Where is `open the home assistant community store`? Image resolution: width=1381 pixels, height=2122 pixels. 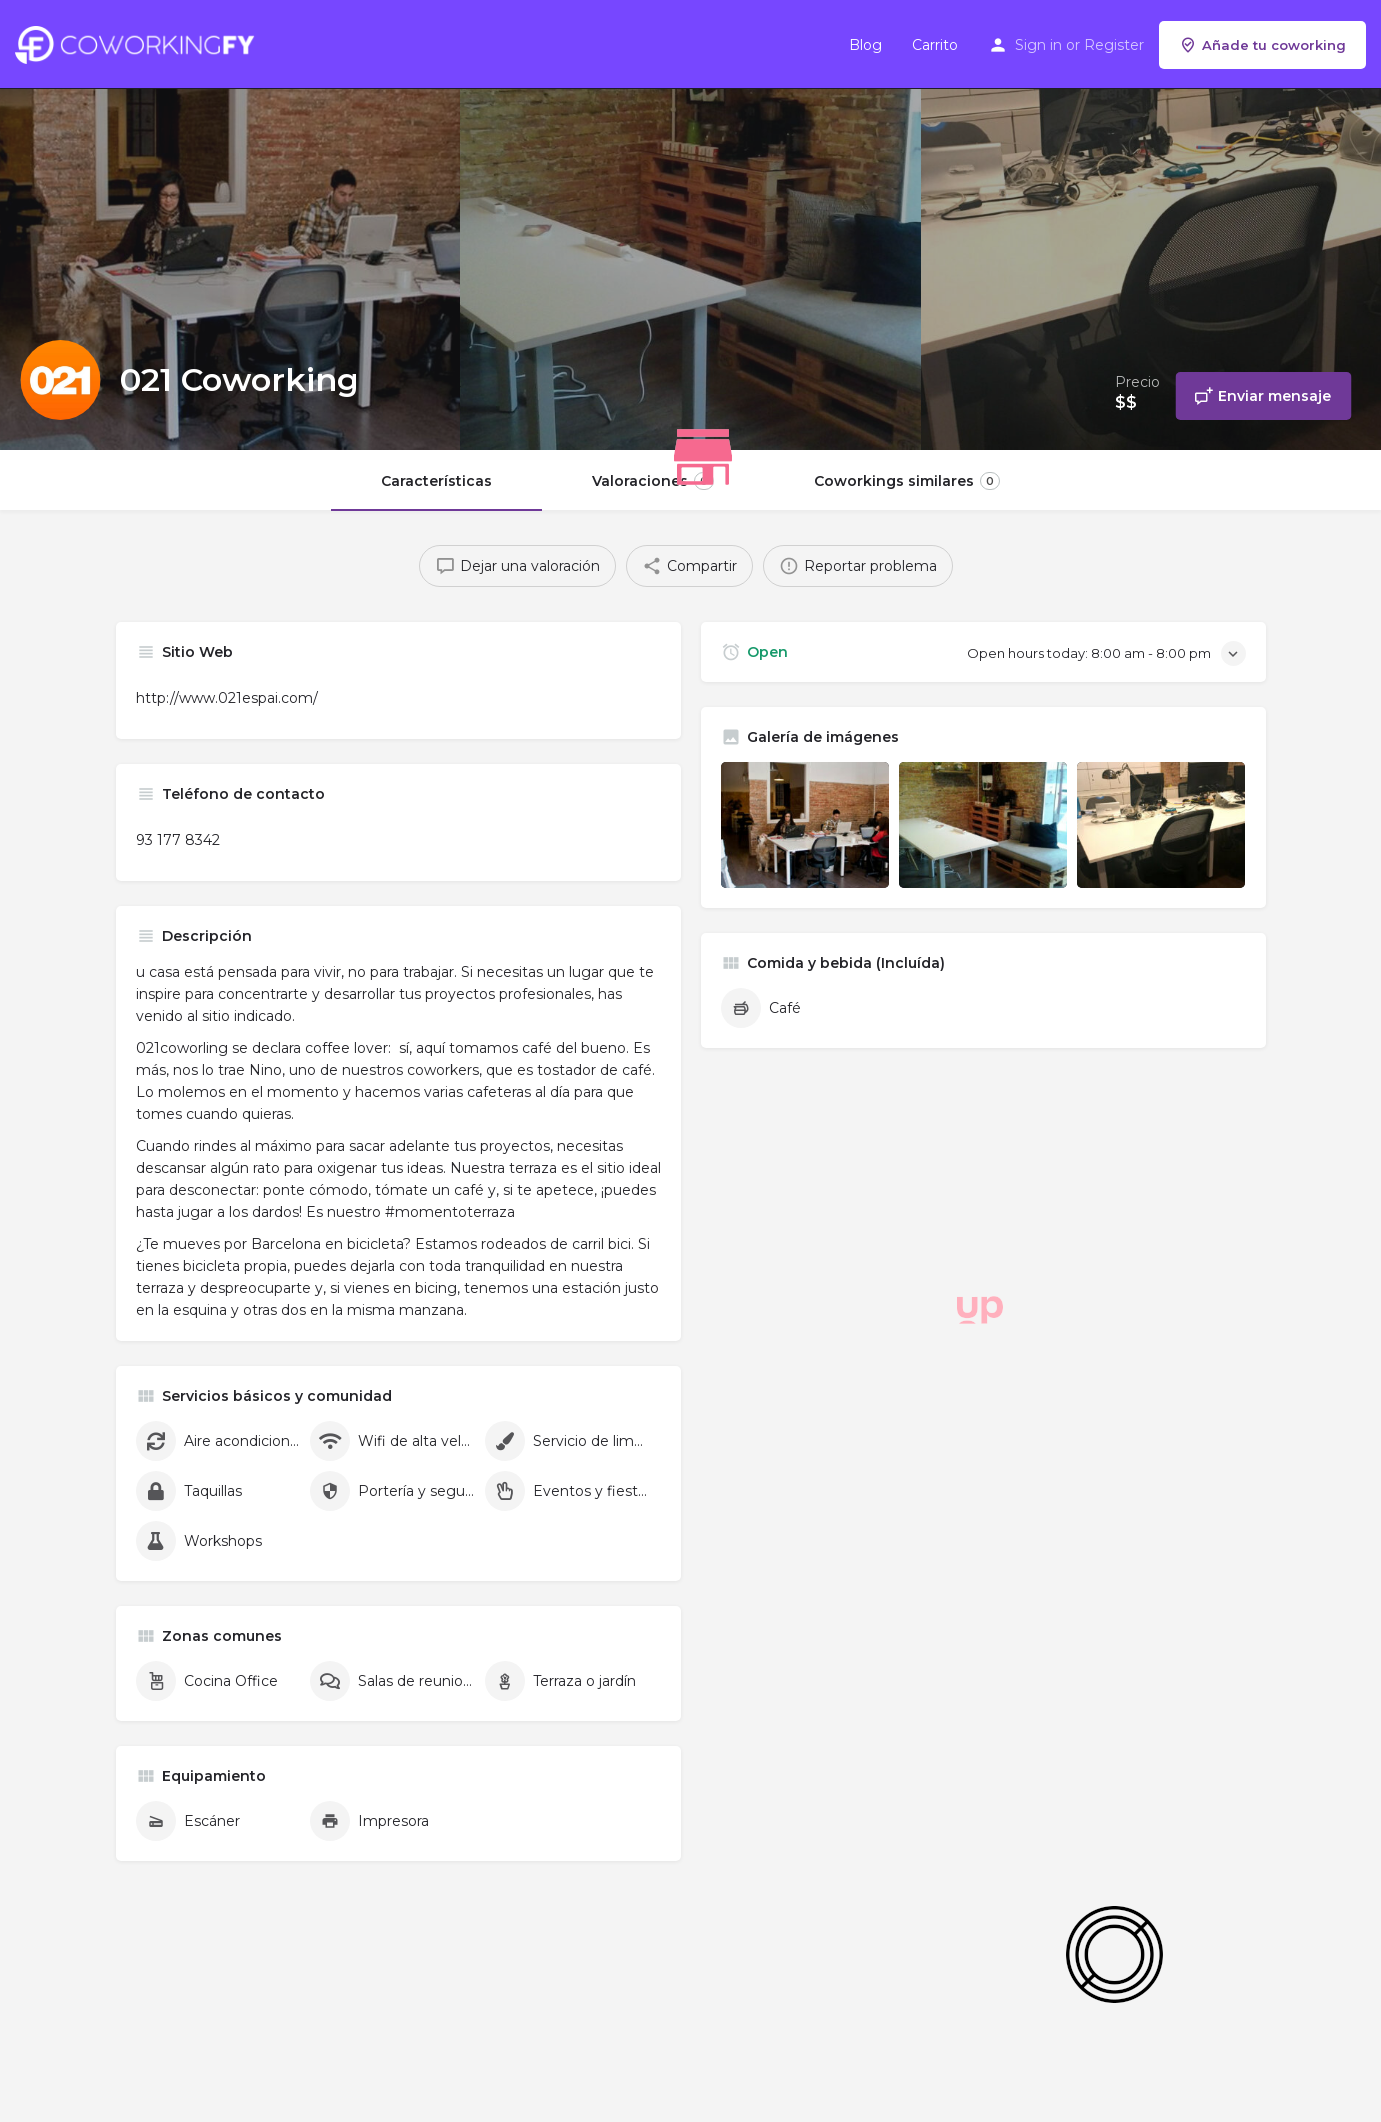
open the home assistant community store is located at coordinates (703, 457).